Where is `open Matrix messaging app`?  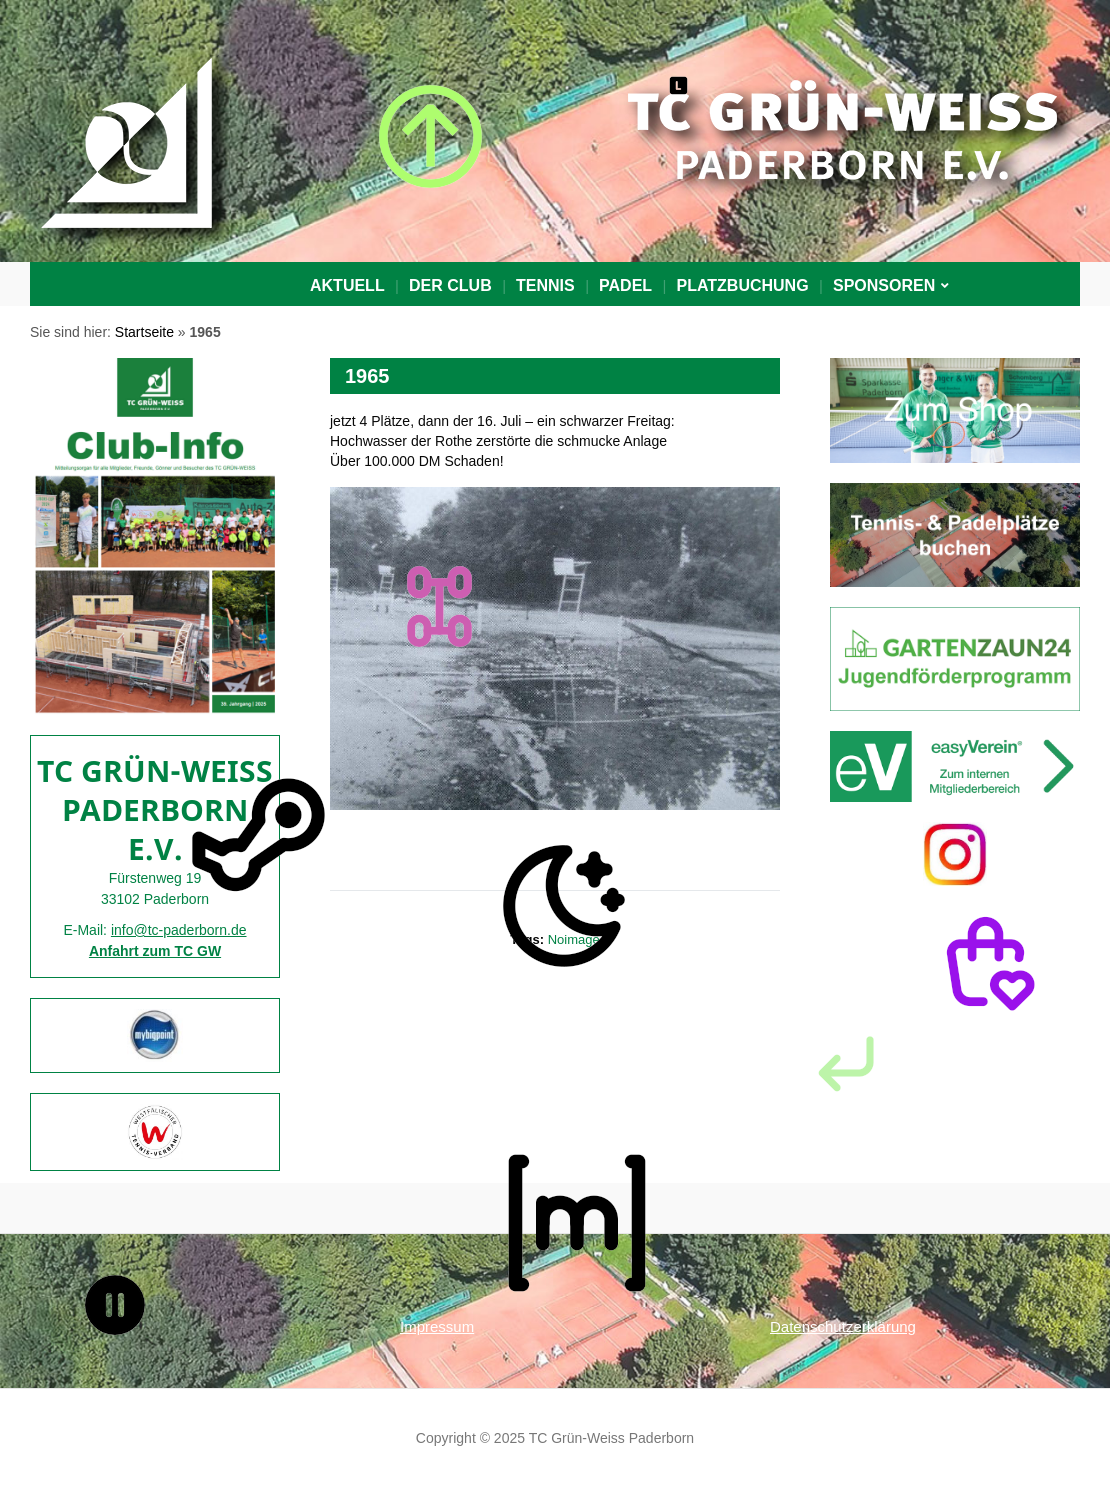 open Matrix messaging app is located at coordinates (577, 1223).